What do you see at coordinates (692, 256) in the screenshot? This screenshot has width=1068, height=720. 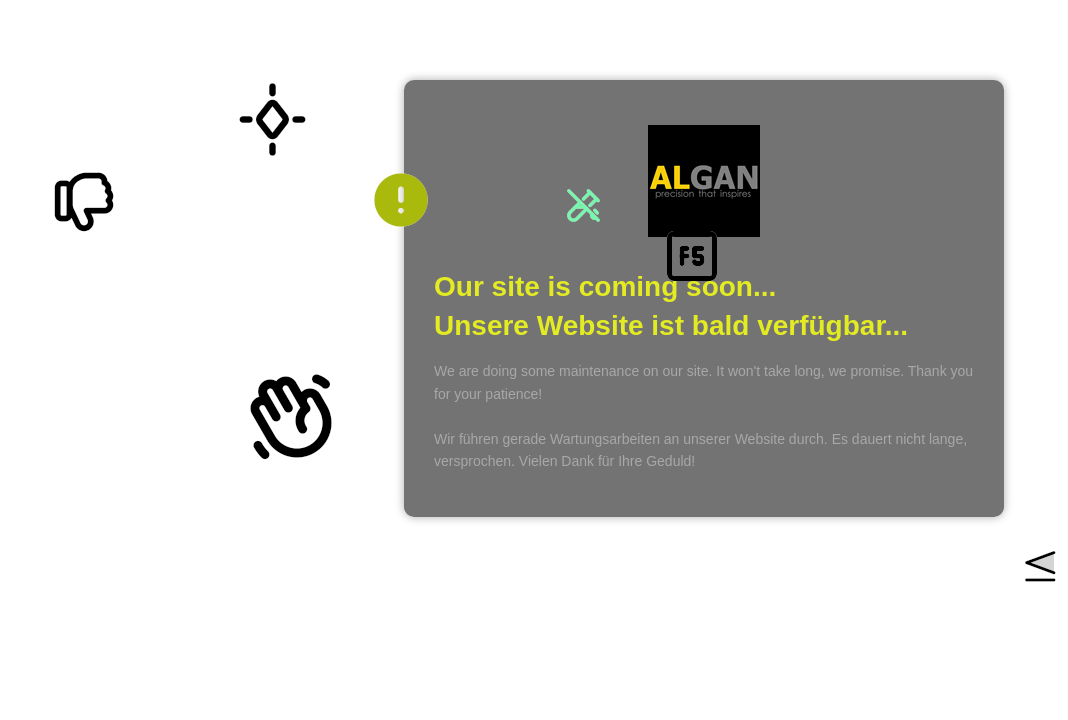 I see `refresh or reload the current page` at bounding box center [692, 256].